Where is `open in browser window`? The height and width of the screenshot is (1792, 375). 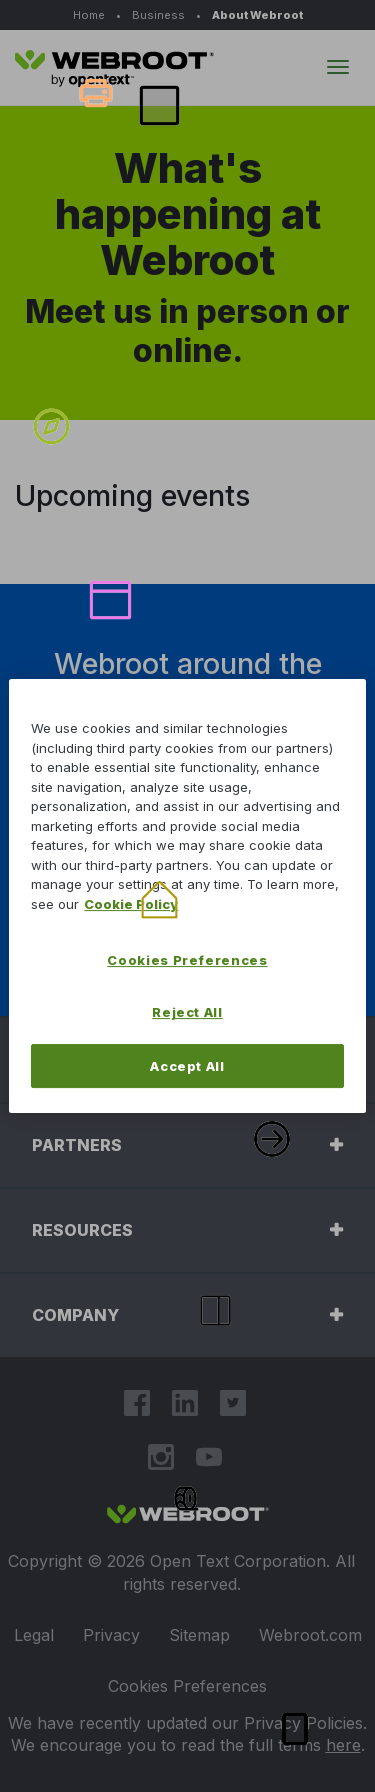
open in browser window is located at coordinates (110, 601).